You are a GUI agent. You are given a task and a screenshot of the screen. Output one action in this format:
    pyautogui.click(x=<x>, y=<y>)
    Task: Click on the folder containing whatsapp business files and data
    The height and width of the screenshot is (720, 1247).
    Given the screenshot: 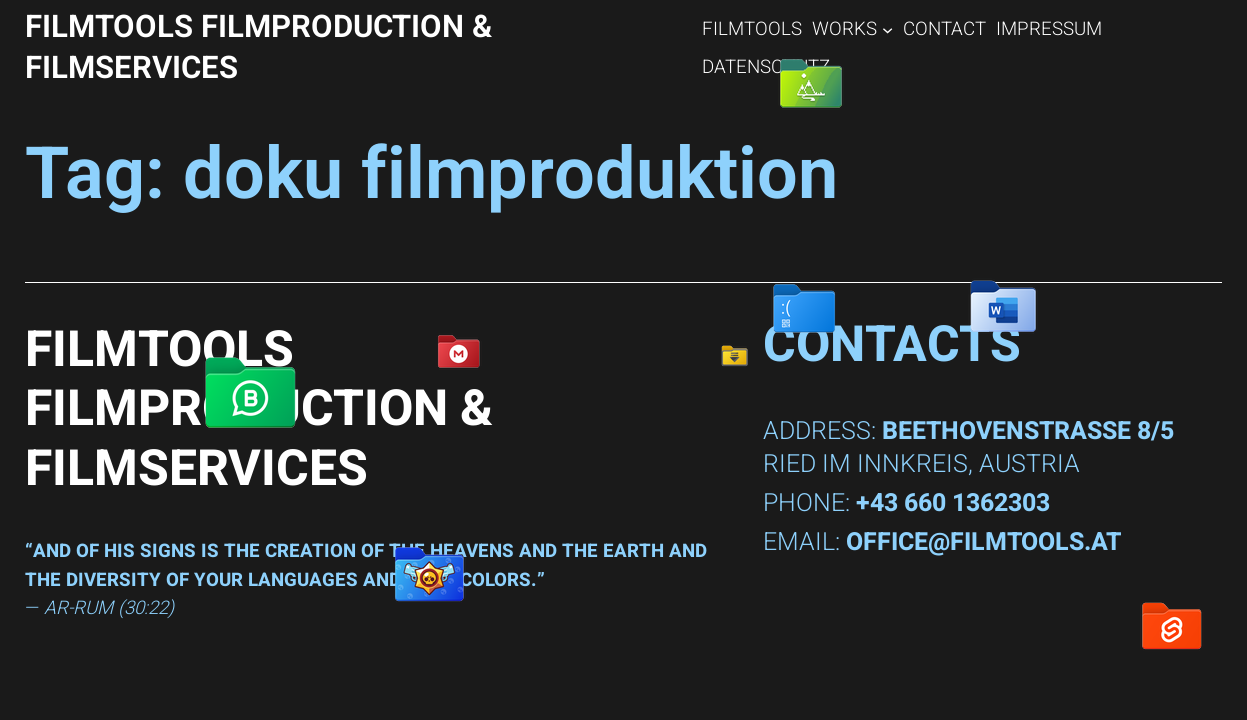 What is the action you would take?
    pyautogui.click(x=250, y=395)
    